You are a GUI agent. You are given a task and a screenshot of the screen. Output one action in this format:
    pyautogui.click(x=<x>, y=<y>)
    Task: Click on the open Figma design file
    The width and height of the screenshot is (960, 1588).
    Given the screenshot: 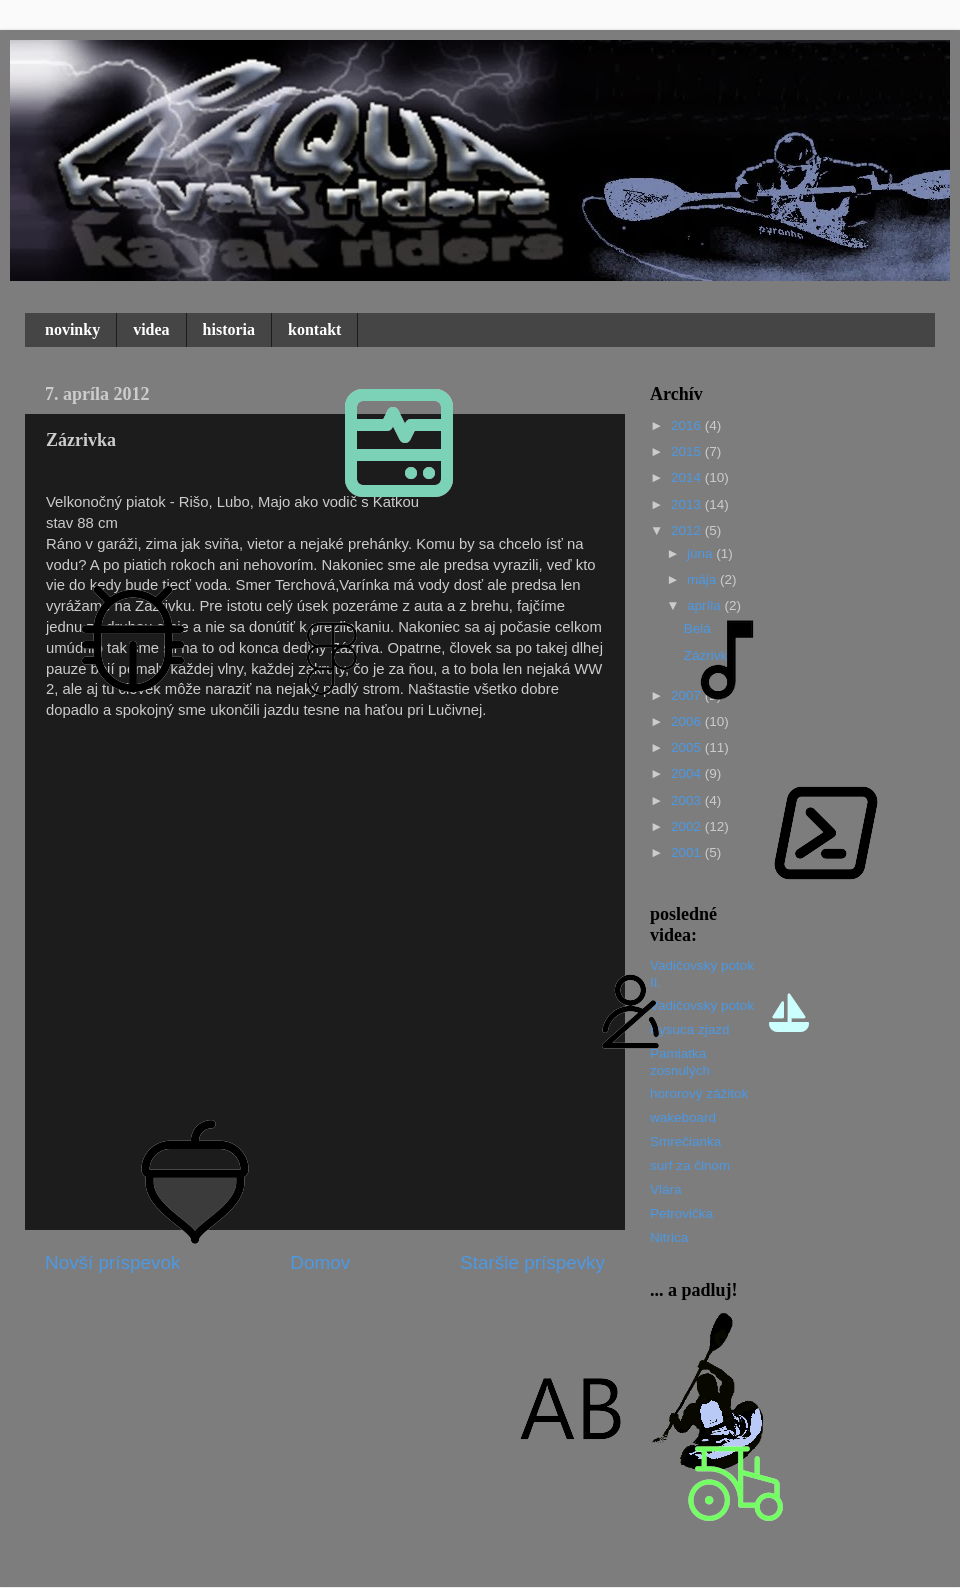 What is the action you would take?
    pyautogui.click(x=330, y=657)
    